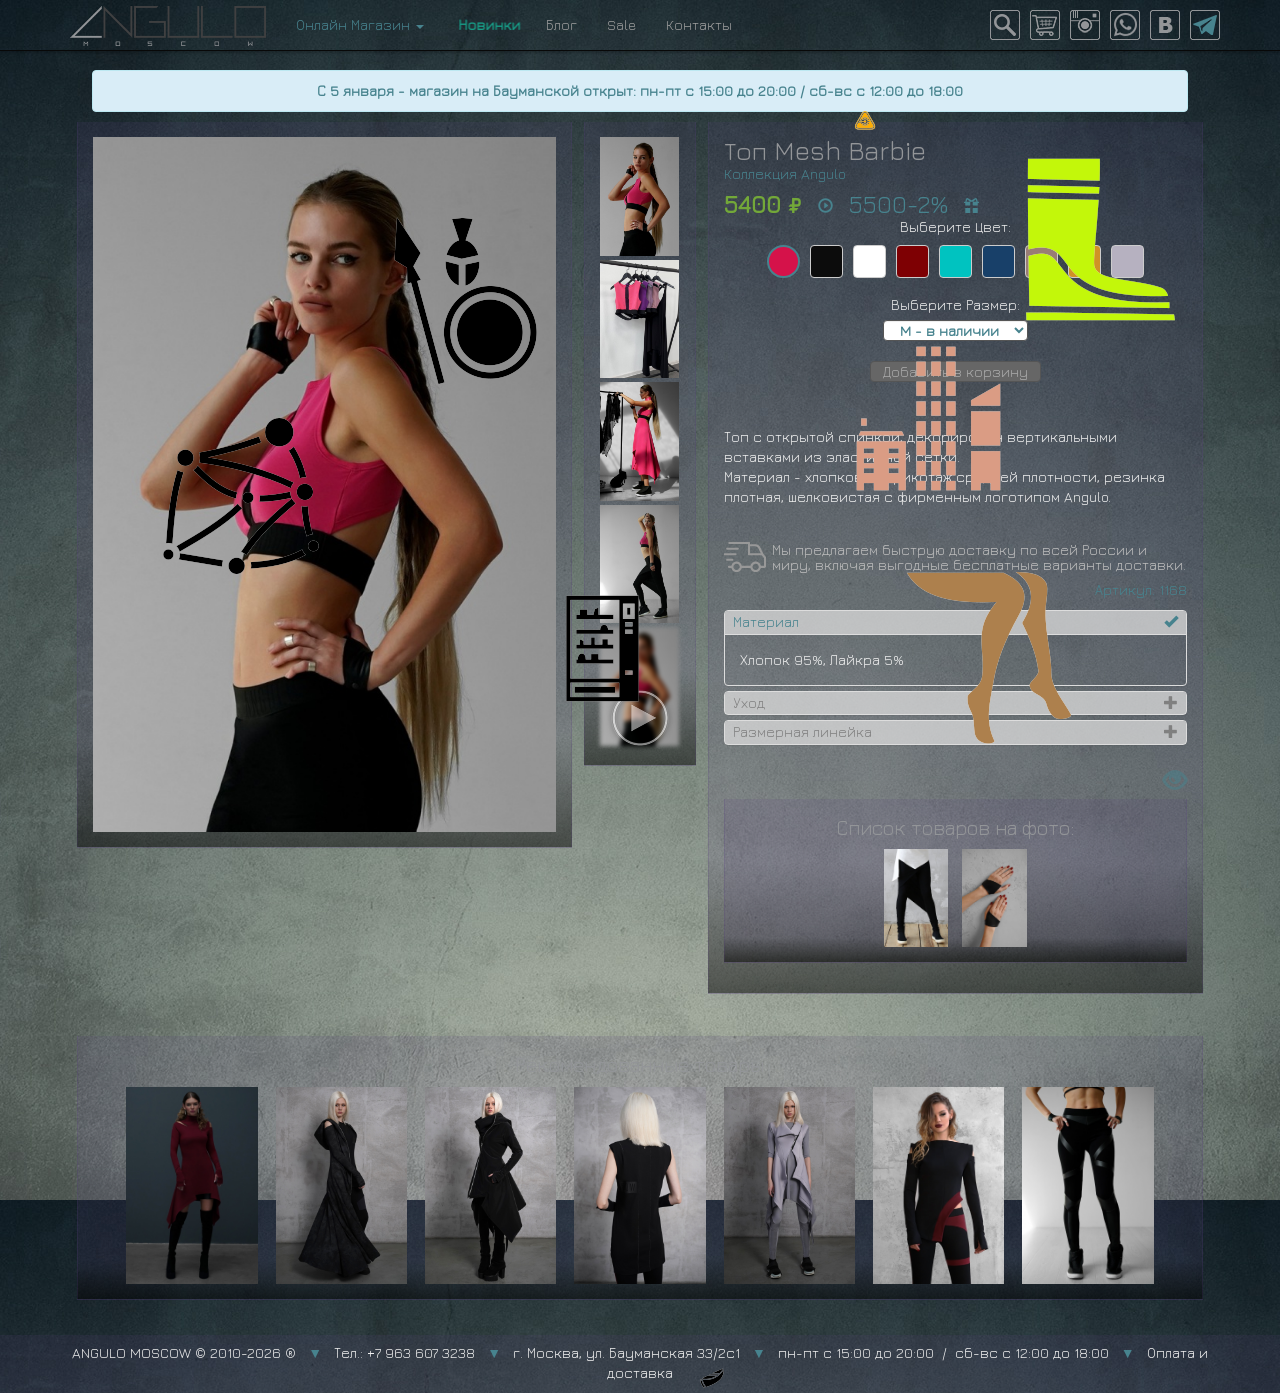  I want to click on view mesh network topology, so click(241, 496).